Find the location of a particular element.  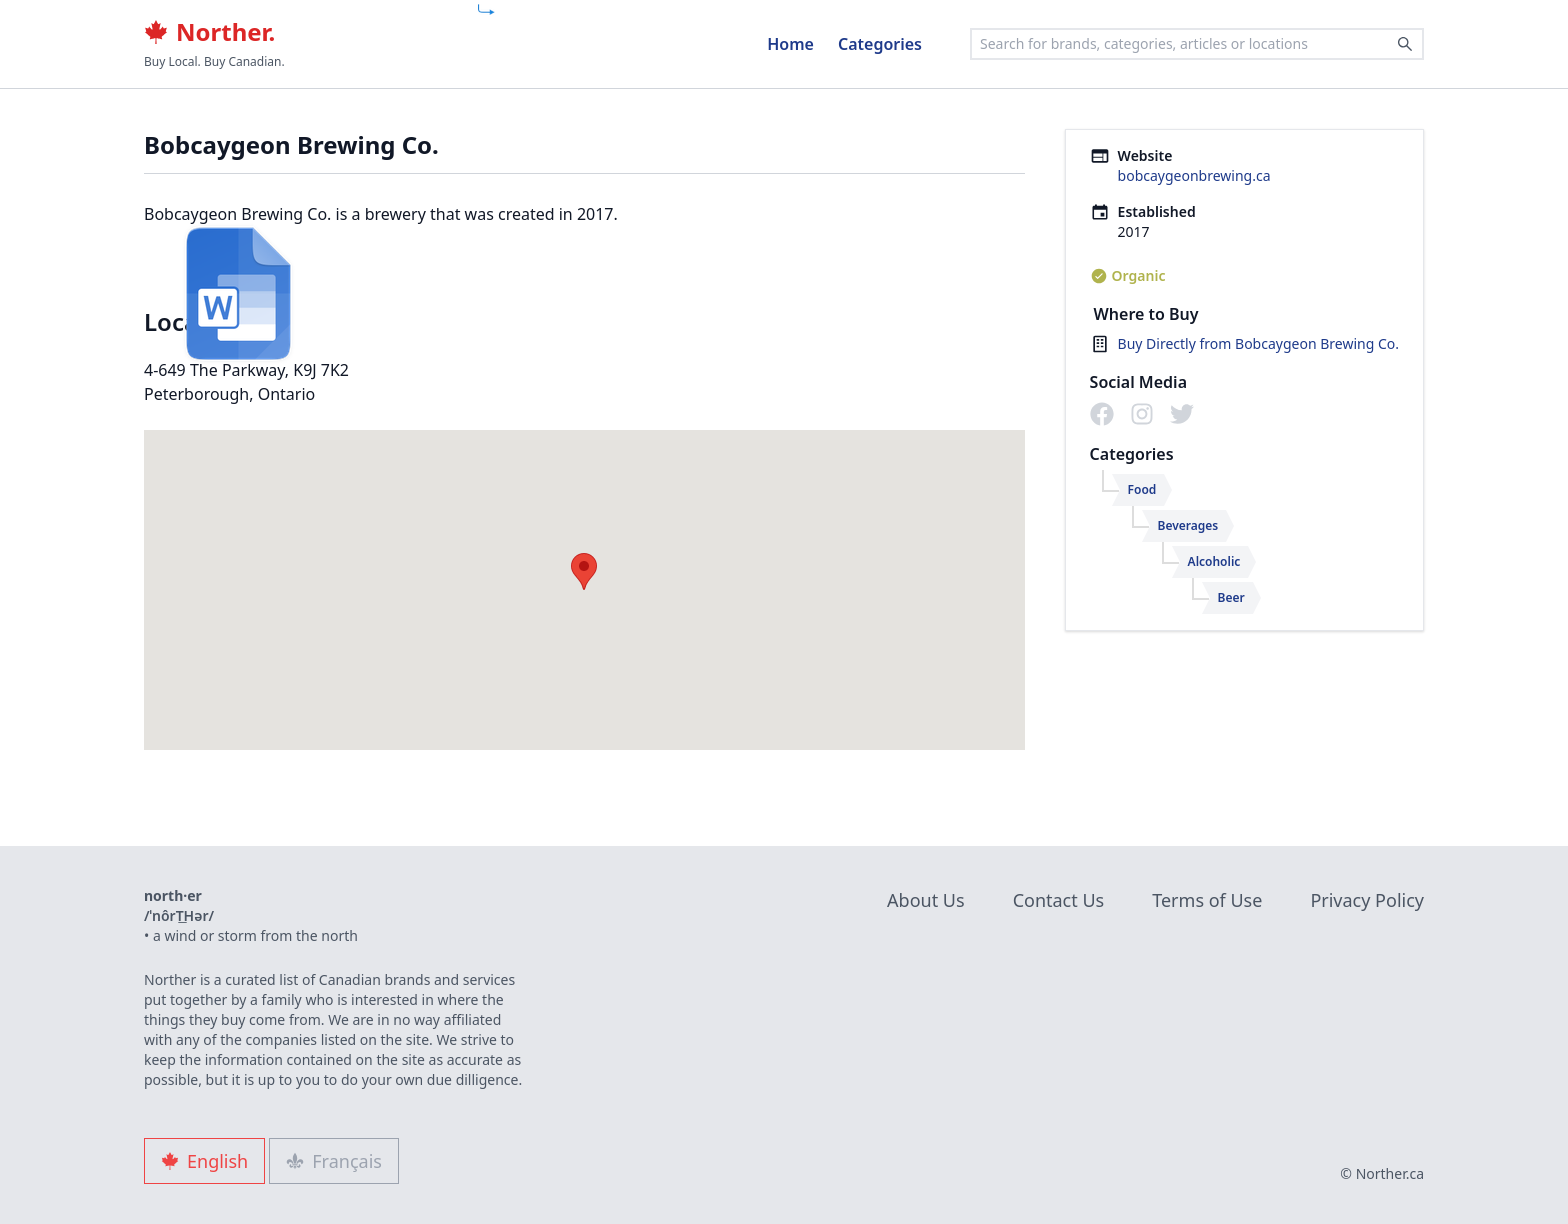

forward an email to another recipient is located at coordinates (486, 8).